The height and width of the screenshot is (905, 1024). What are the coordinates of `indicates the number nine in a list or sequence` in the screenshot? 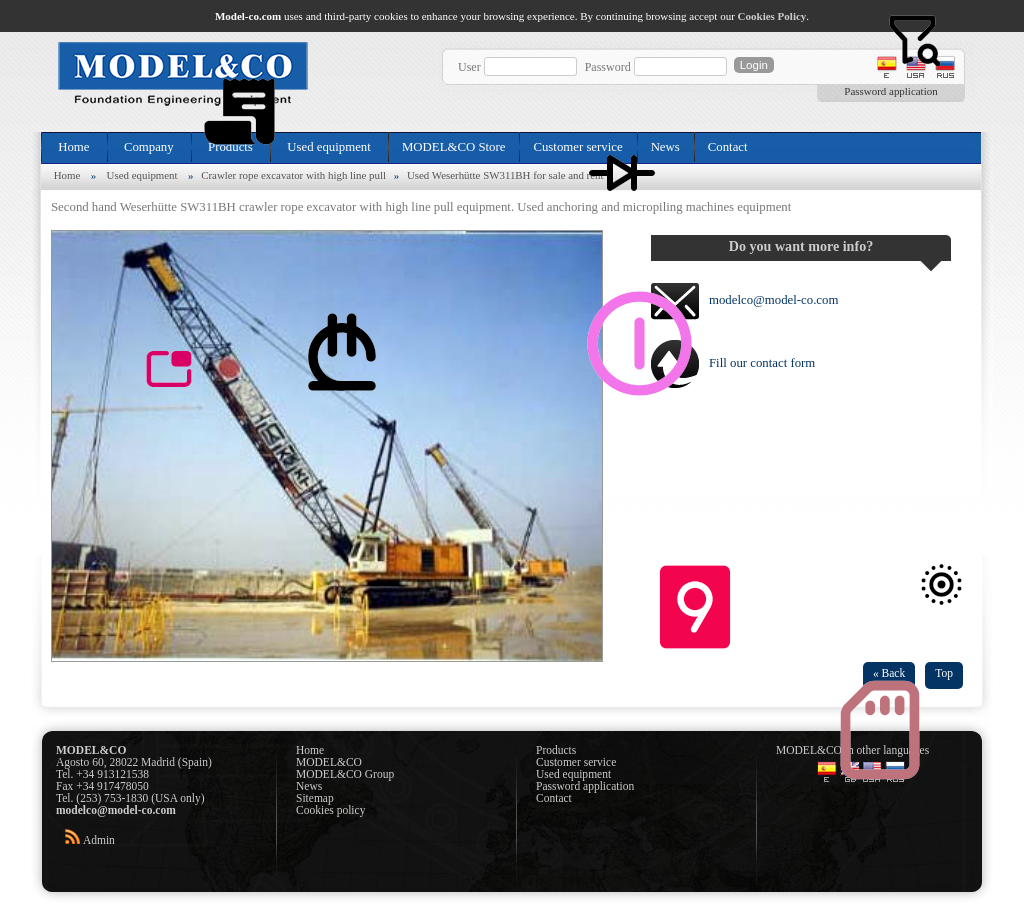 It's located at (695, 607).